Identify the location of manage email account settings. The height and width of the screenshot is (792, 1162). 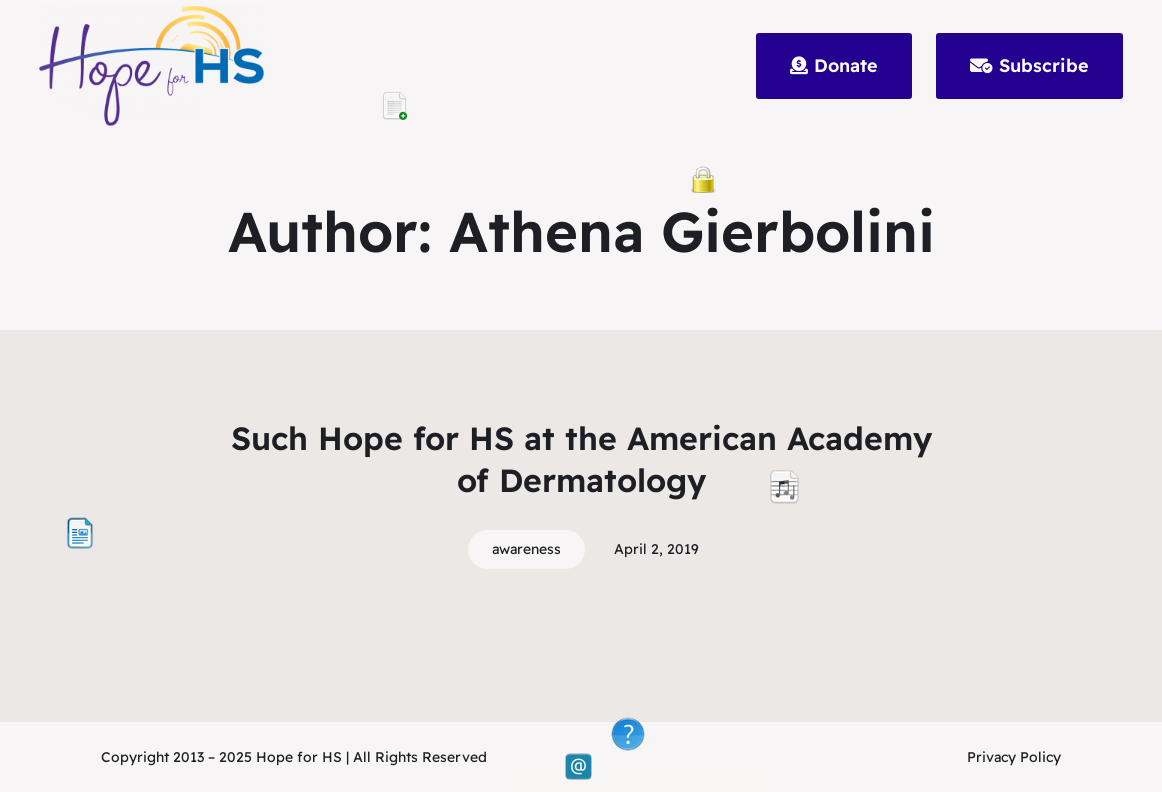
(578, 766).